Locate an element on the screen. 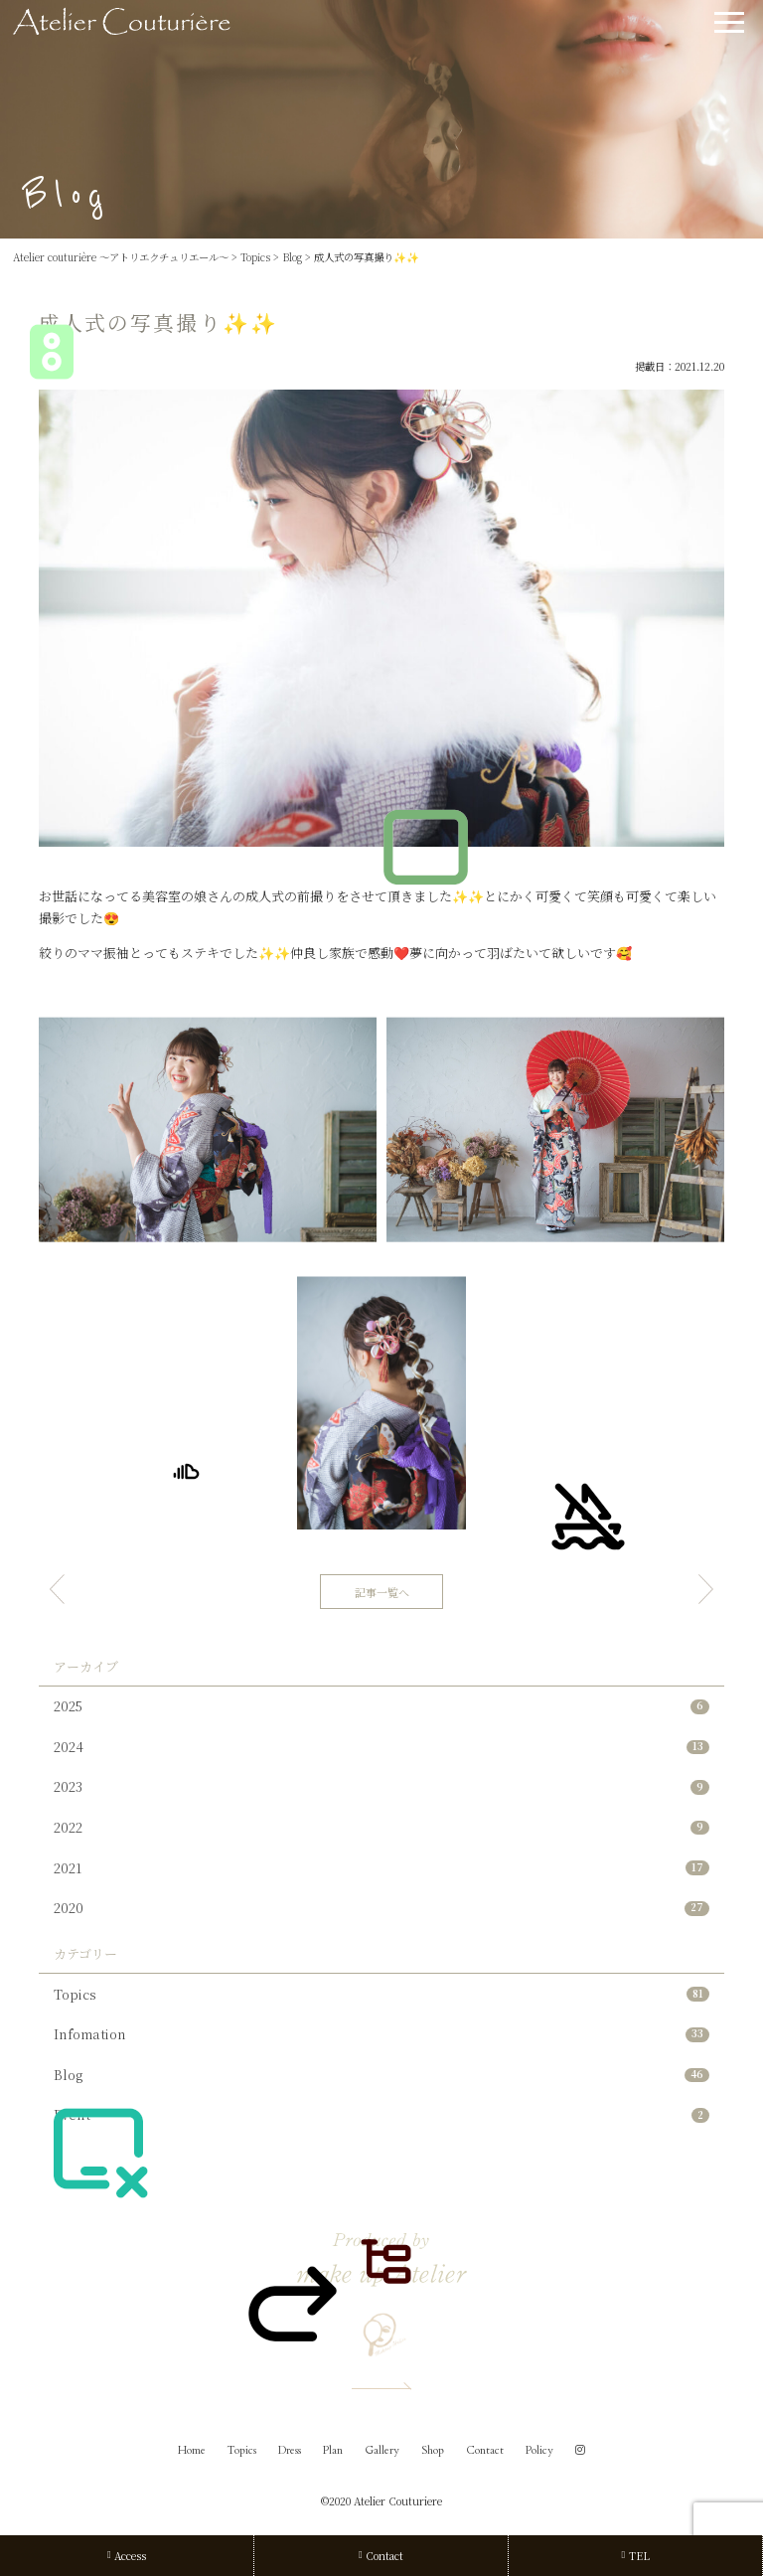 The image size is (763, 2576). view subtasks within a project is located at coordinates (385, 2261).